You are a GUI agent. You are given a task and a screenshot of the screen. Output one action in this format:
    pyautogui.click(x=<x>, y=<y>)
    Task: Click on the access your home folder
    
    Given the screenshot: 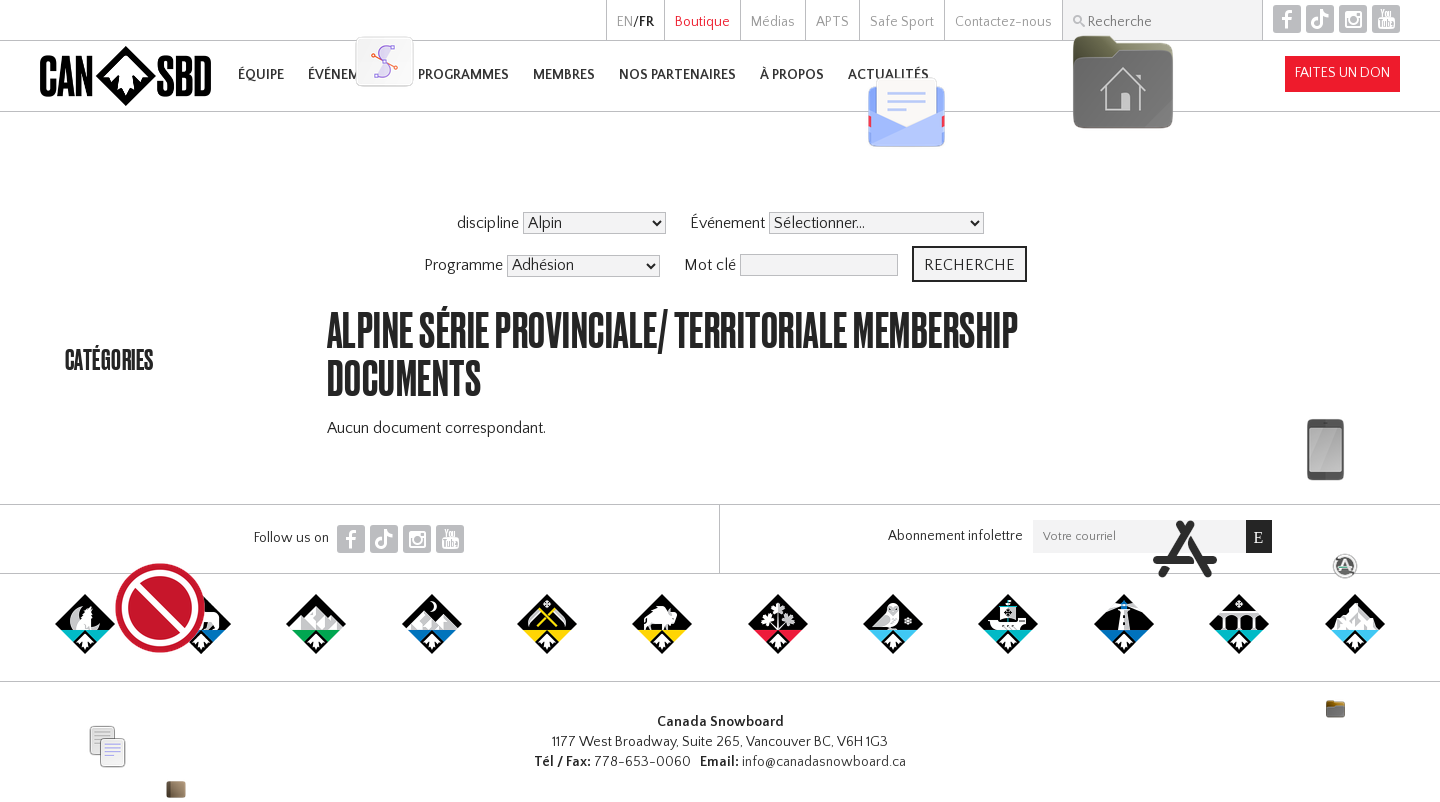 What is the action you would take?
    pyautogui.click(x=1123, y=82)
    